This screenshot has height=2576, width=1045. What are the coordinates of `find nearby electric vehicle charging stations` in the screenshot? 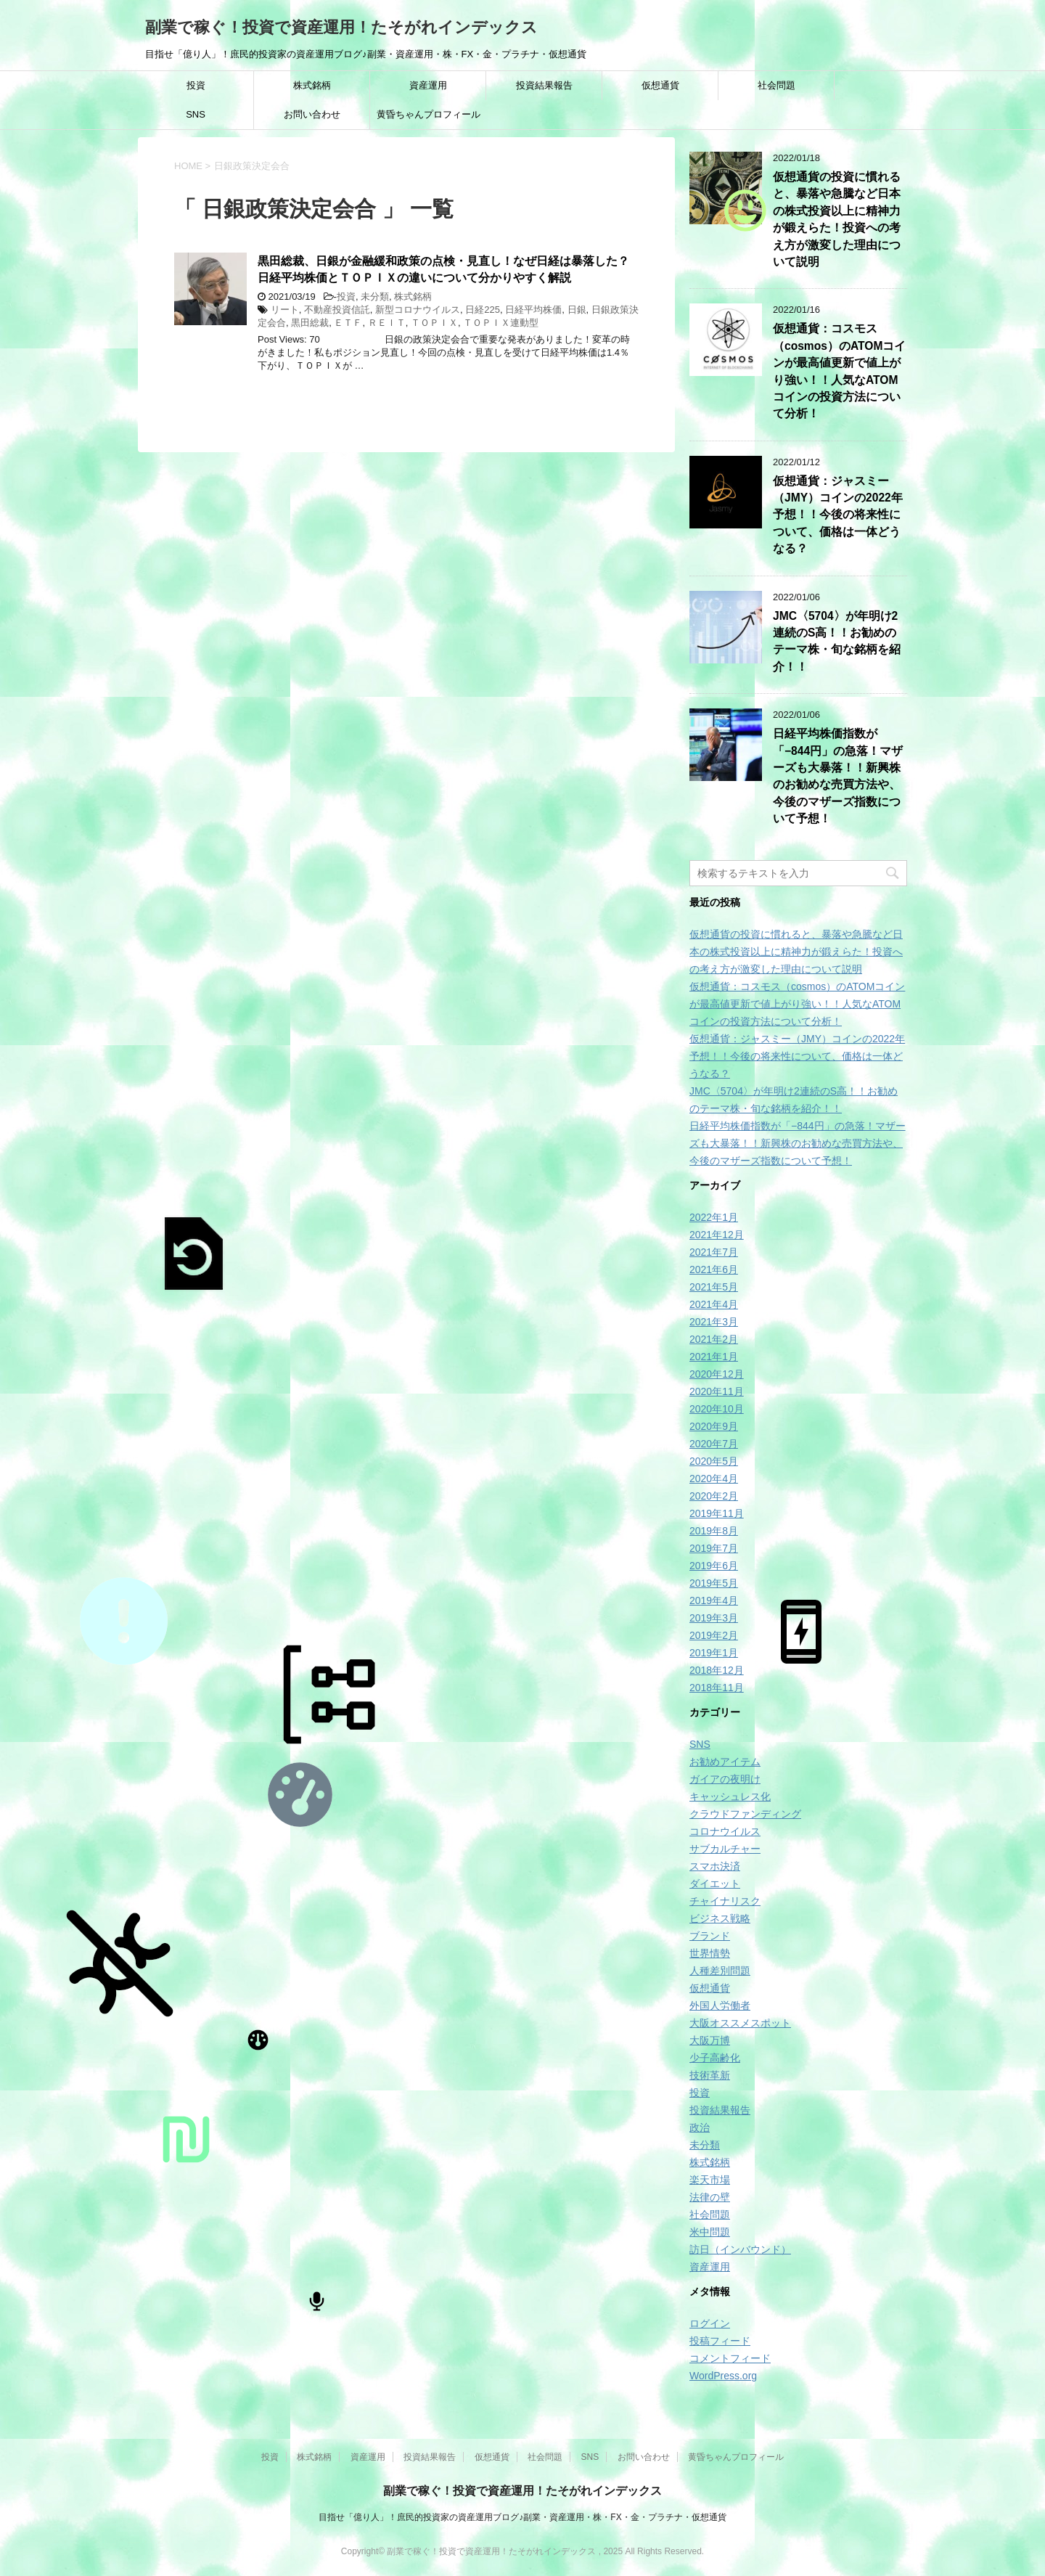 It's located at (801, 1632).